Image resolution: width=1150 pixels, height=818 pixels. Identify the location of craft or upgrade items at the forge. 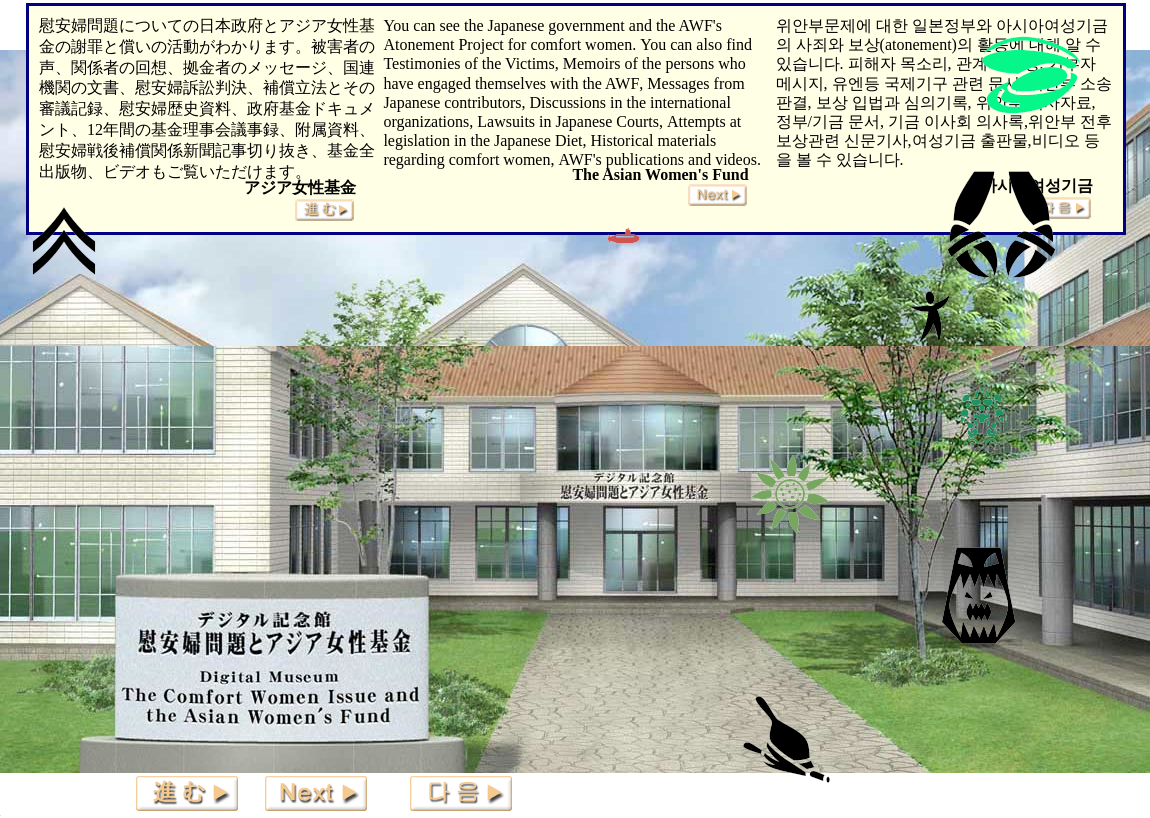
(786, 739).